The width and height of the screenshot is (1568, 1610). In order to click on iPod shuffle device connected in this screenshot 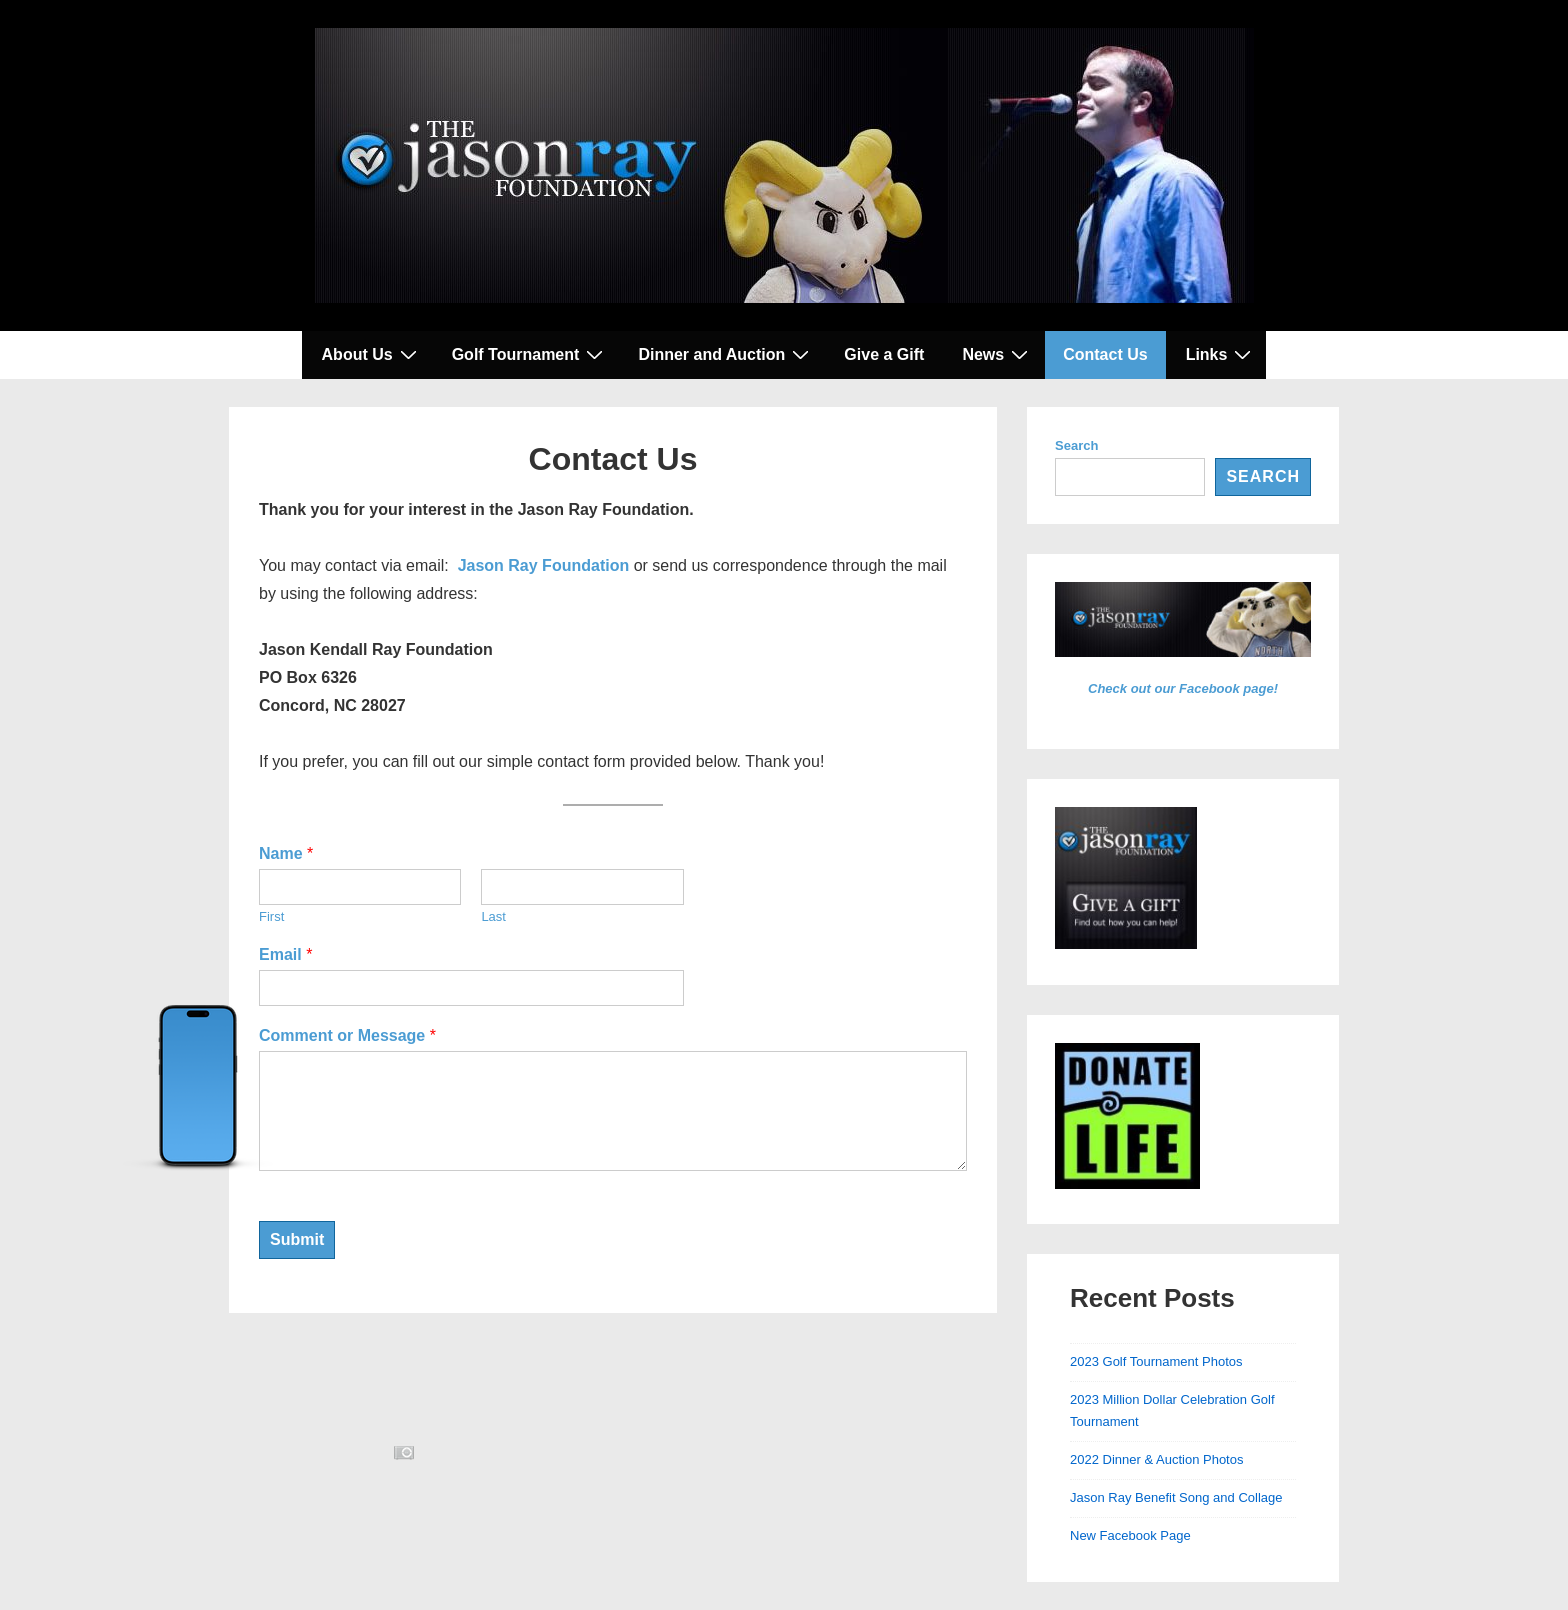, I will do `click(404, 1449)`.